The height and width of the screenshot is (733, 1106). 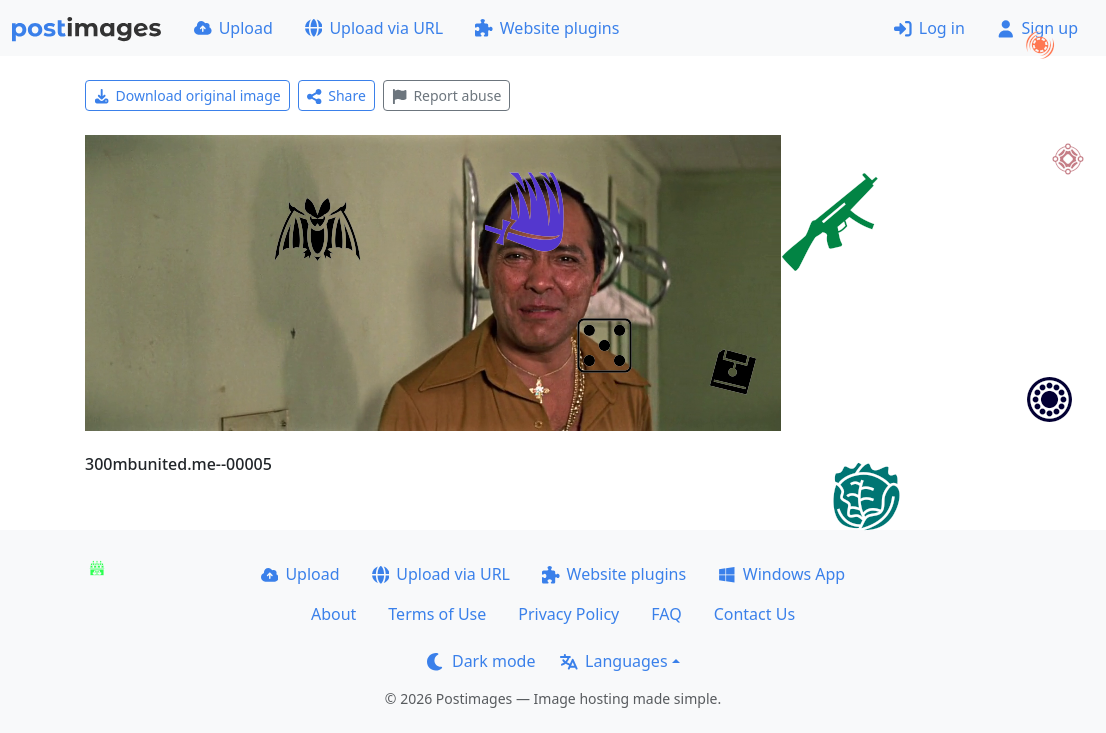 What do you see at coordinates (733, 372) in the screenshot?
I see `save your current progress` at bounding box center [733, 372].